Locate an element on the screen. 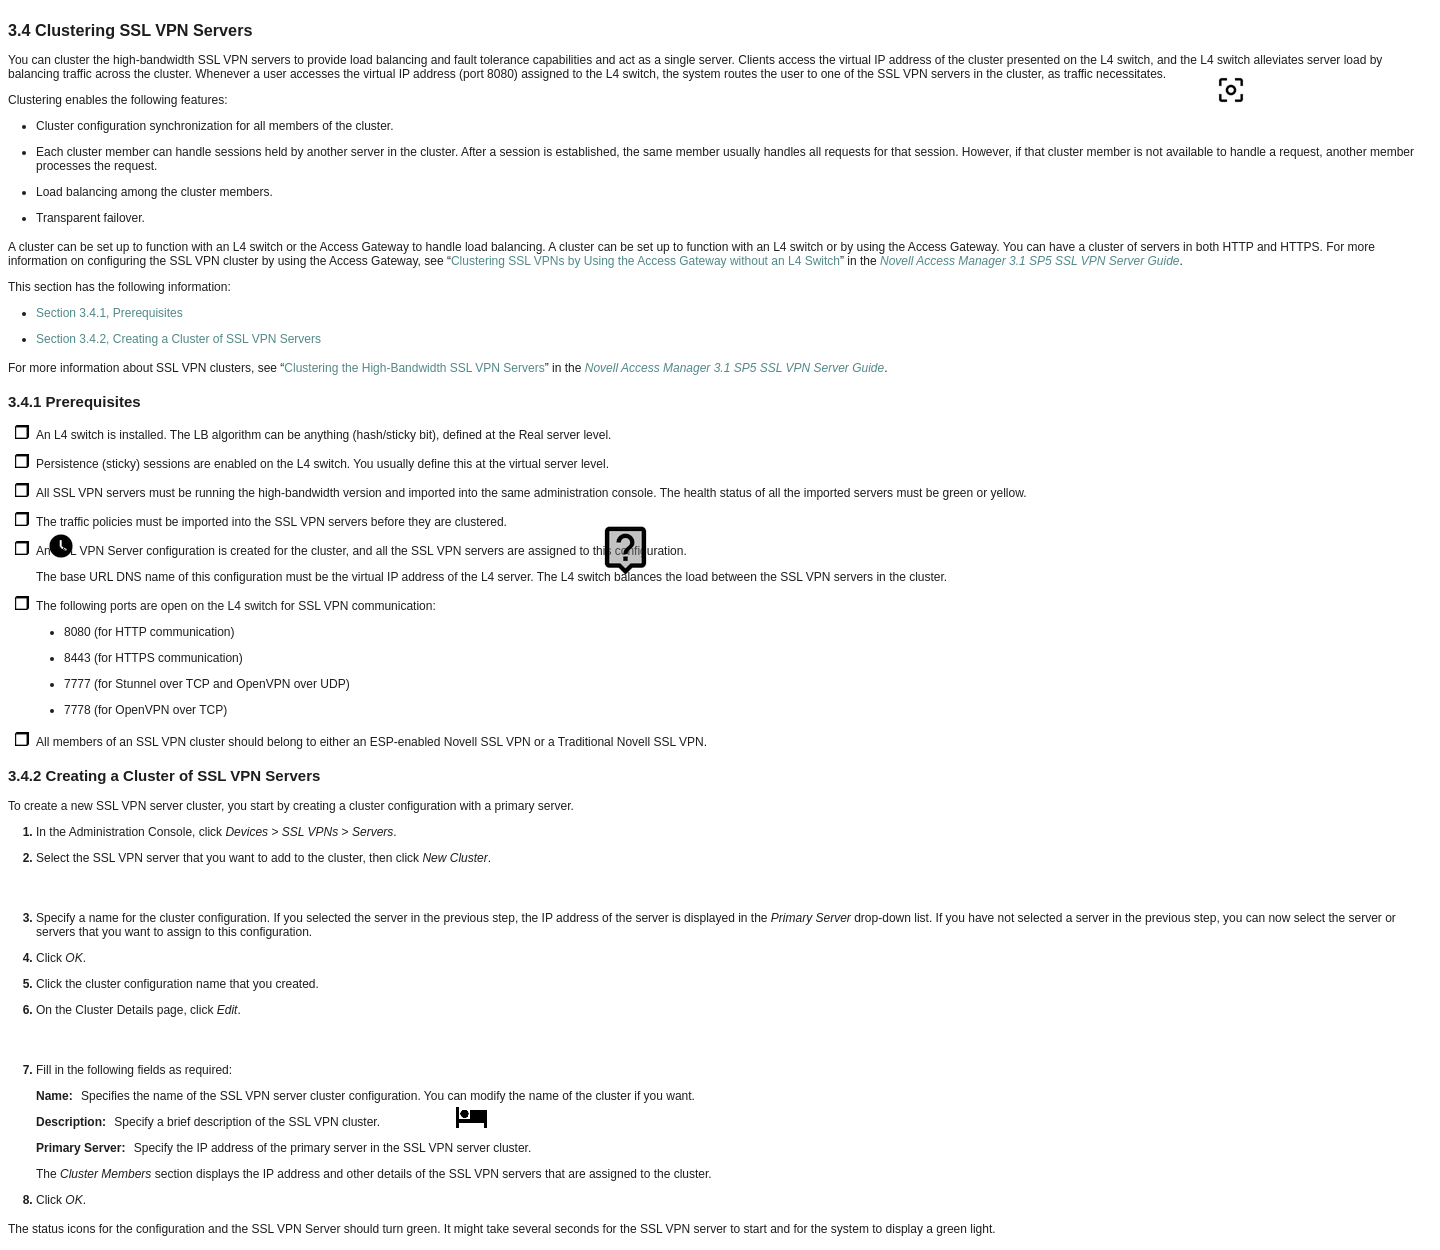 Image resolution: width=1440 pixels, height=1250 pixels. access live help or support chat is located at coordinates (625, 549).